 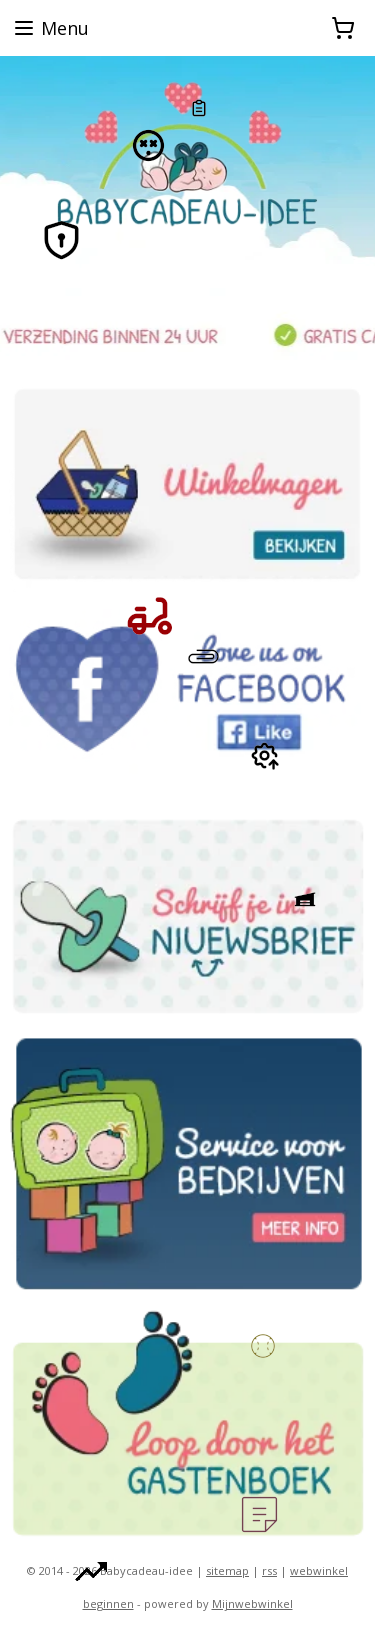 I want to click on select moped or scooter delivery, so click(x=151, y=616).